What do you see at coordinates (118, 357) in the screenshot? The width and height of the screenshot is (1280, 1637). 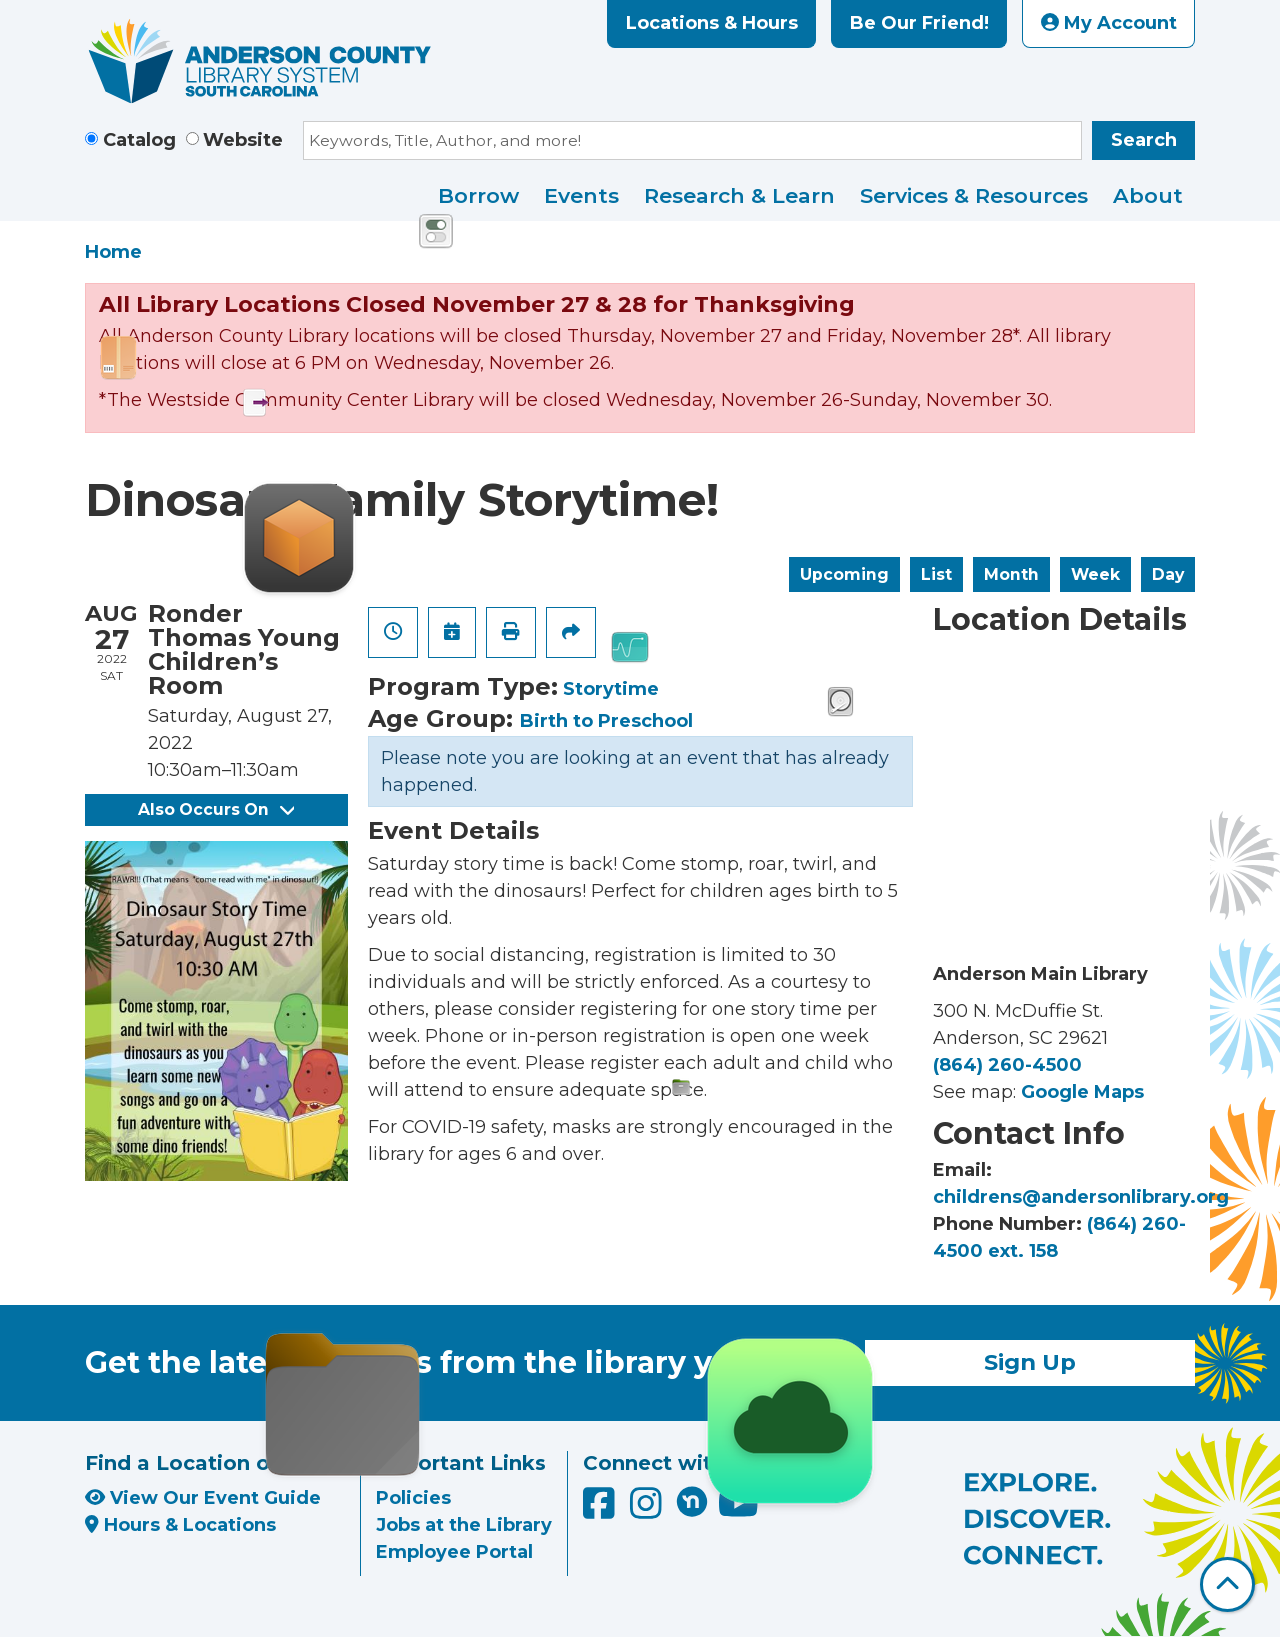 I see `compressed archive file type indicator` at bounding box center [118, 357].